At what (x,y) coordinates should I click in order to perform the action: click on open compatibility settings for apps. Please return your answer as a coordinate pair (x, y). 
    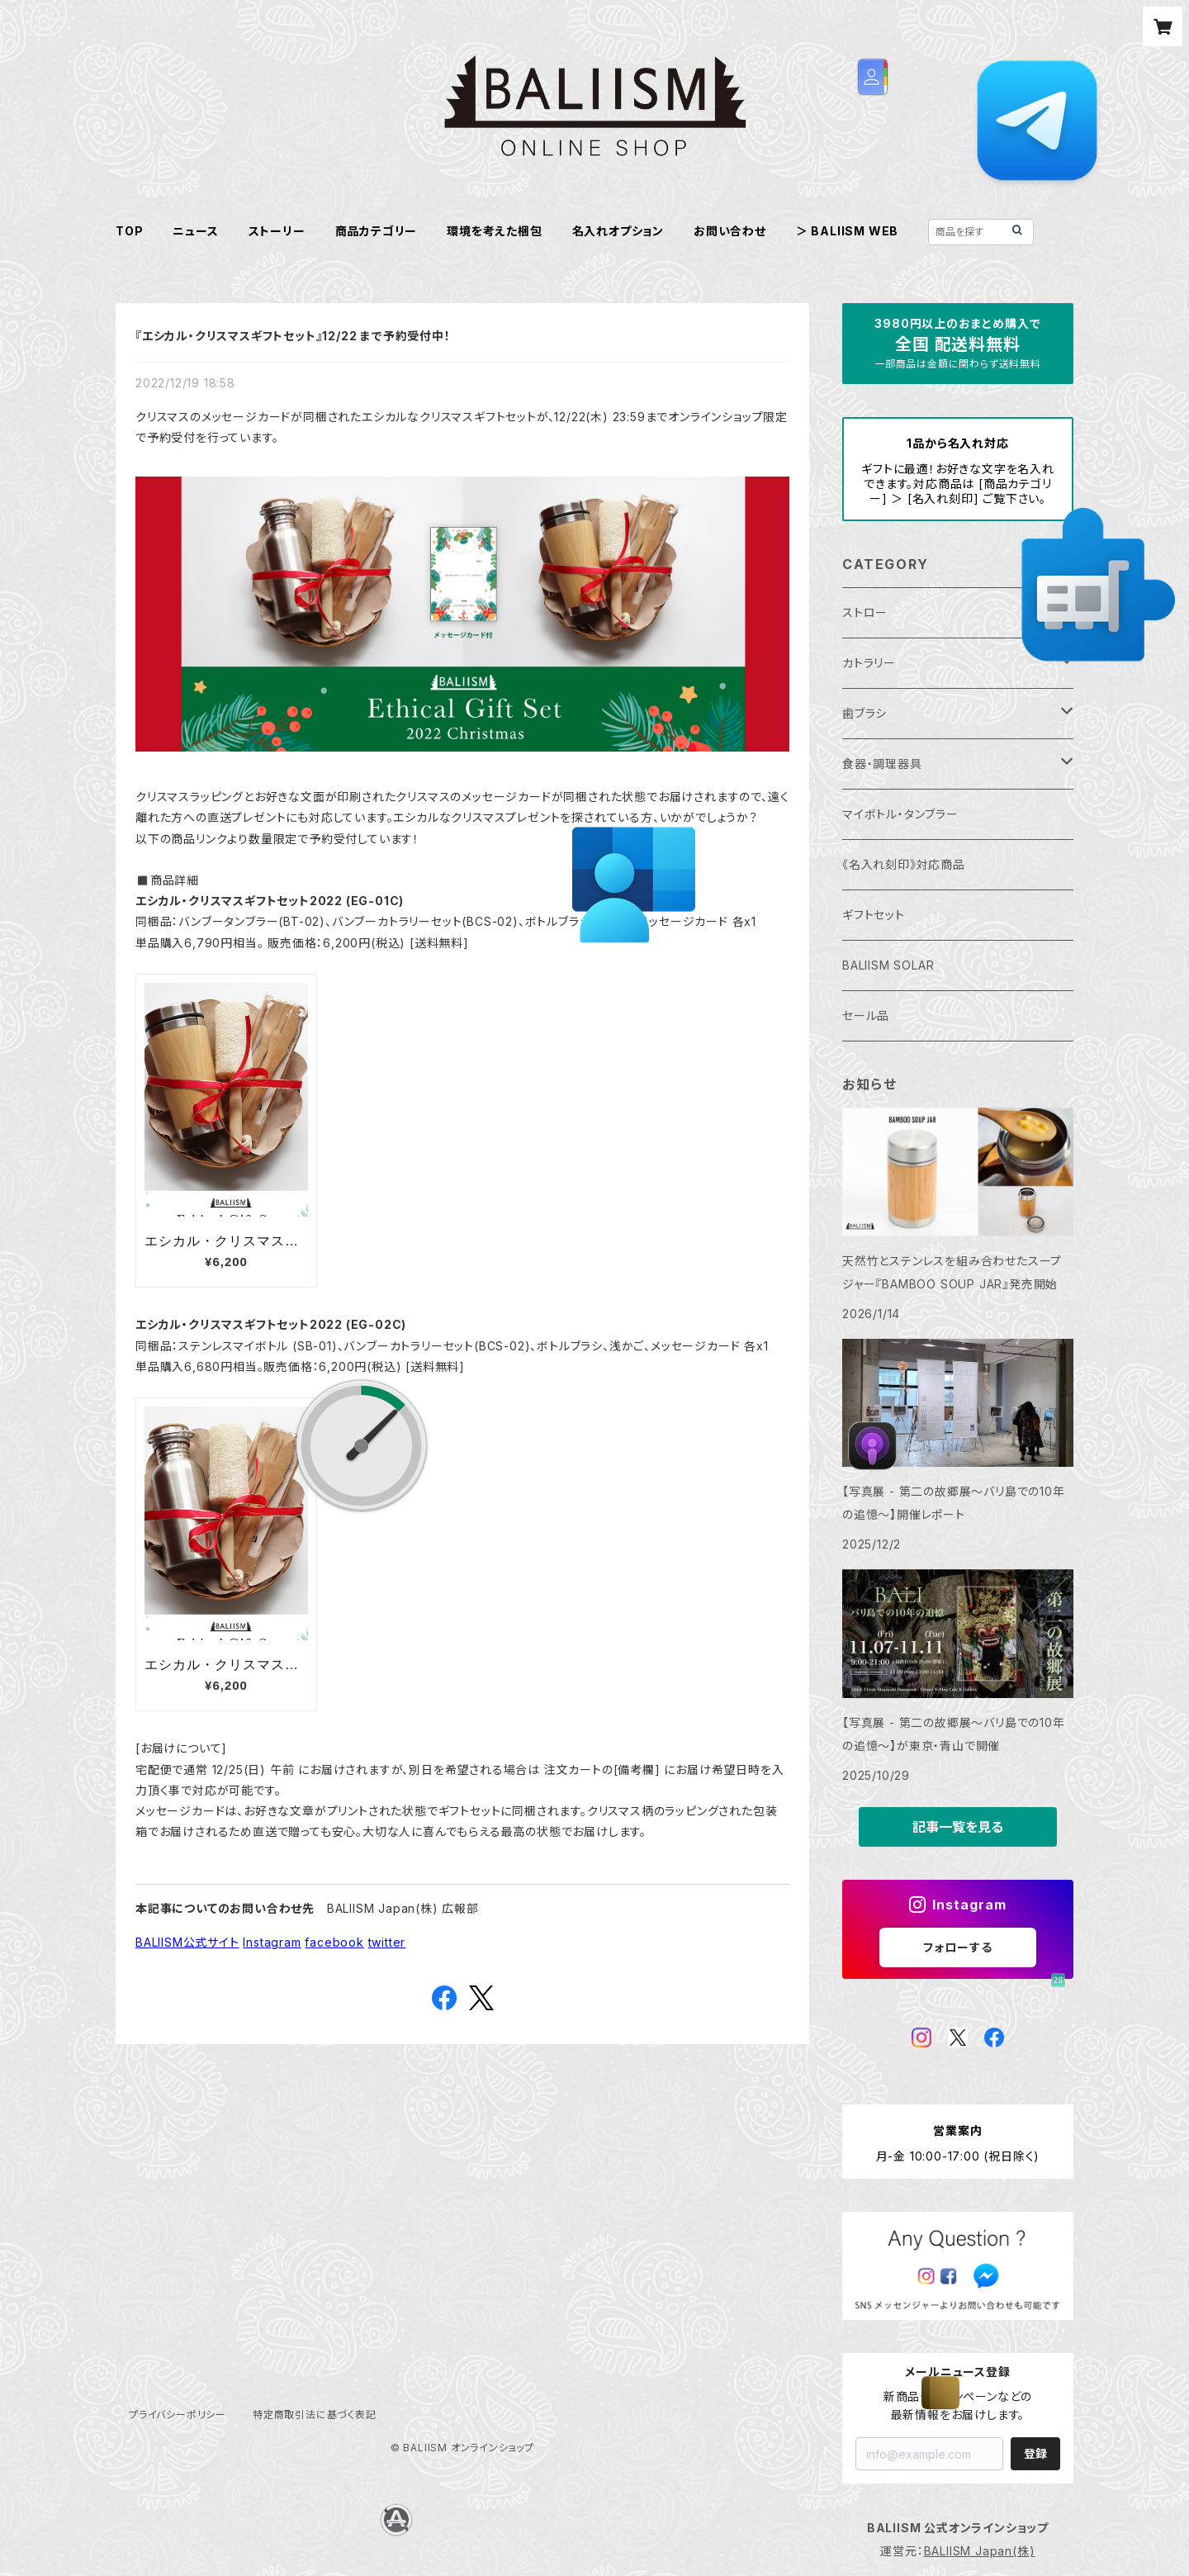
    Looking at the image, I should click on (1093, 590).